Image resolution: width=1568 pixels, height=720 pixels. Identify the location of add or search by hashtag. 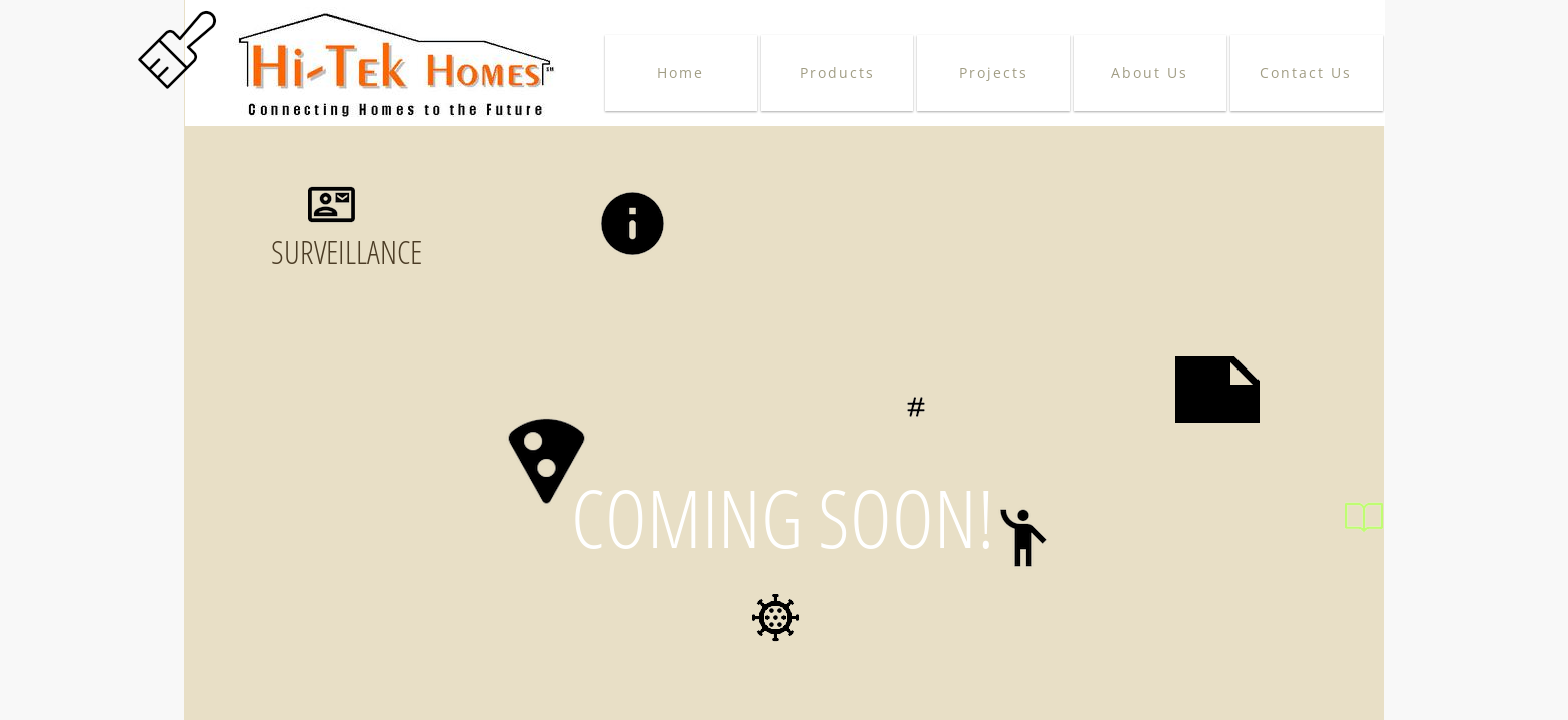
(916, 407).